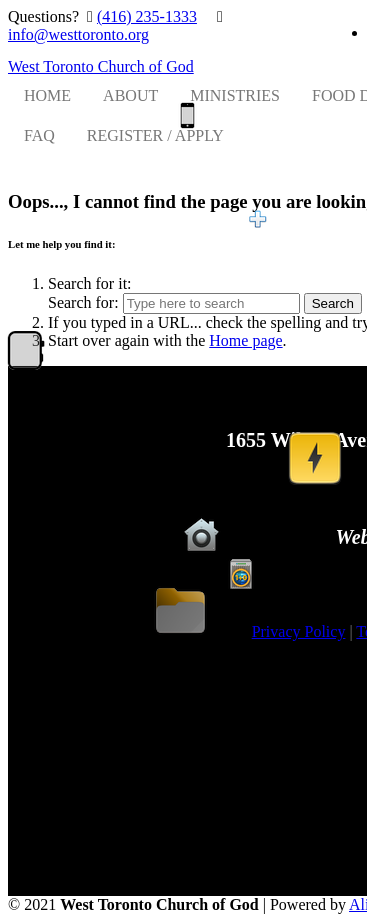  What do you see at coordinates (25, 350) in the screenshot?
I see `view connected Apple Watch in sidebar` at bounding box center [25, 350].